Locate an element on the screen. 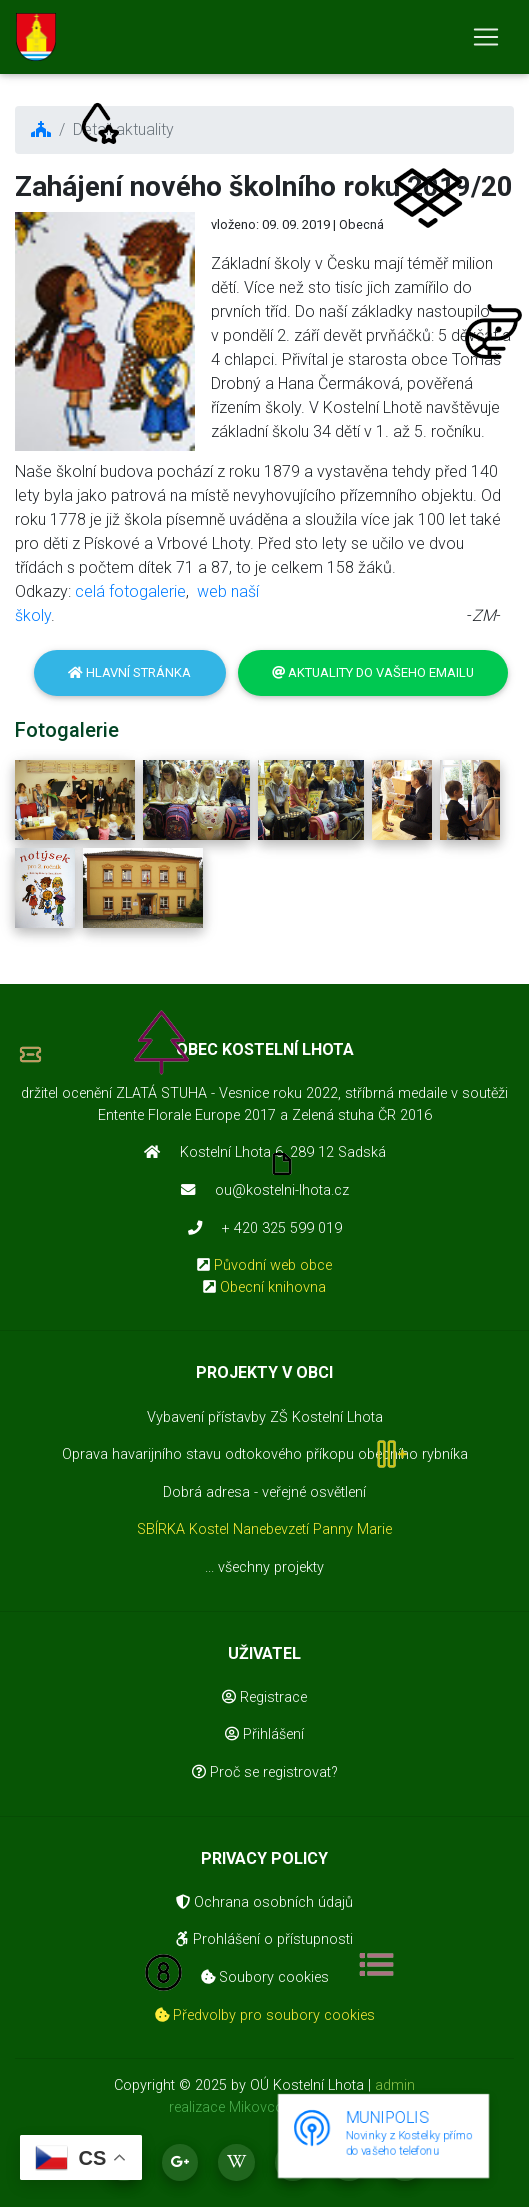  add a new column to the right is located at coordinates (390, 1454).